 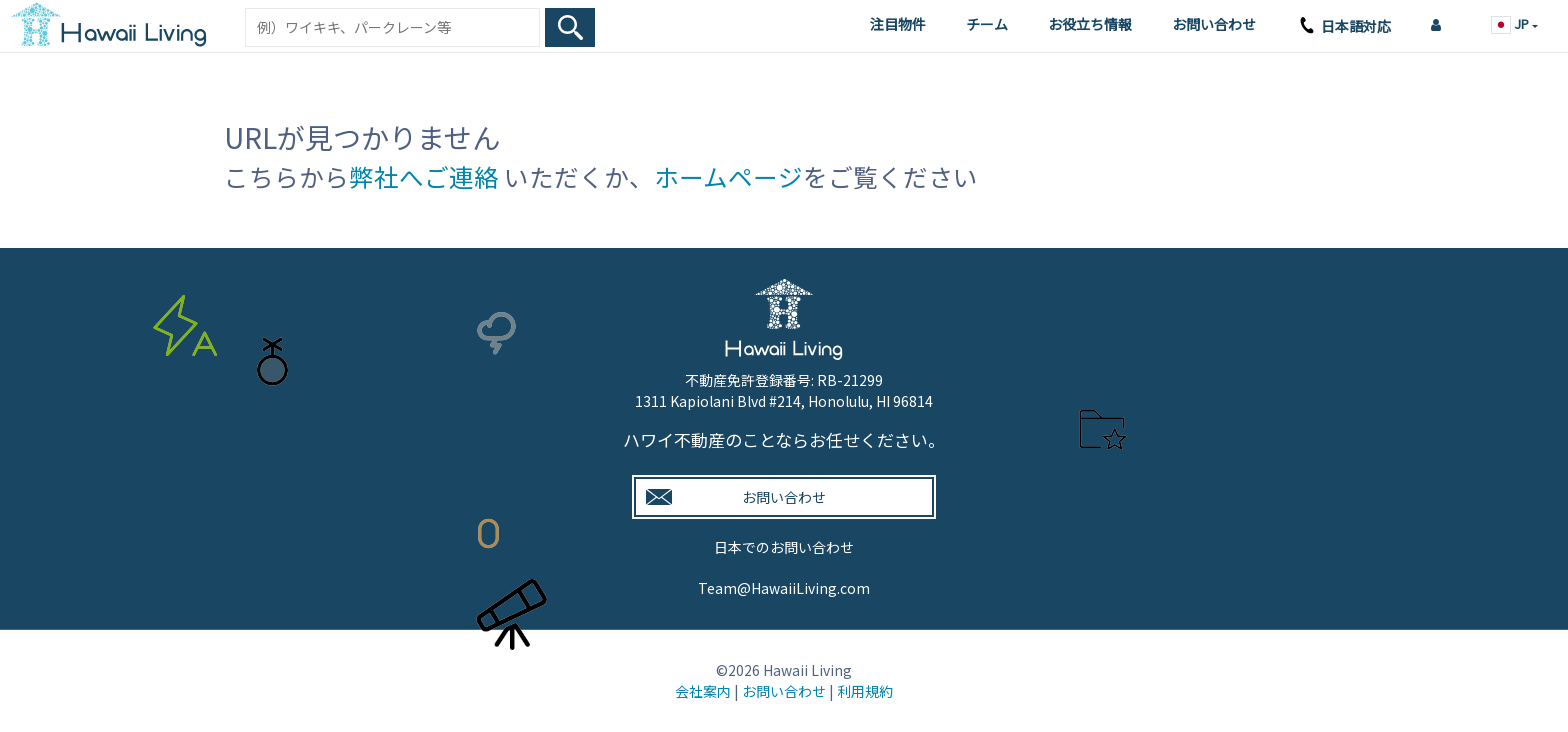 What do you see at coordinates (488, 533) in the screenshot?
I see `access medication or pharmacy features` at bounding box center [488, 533].